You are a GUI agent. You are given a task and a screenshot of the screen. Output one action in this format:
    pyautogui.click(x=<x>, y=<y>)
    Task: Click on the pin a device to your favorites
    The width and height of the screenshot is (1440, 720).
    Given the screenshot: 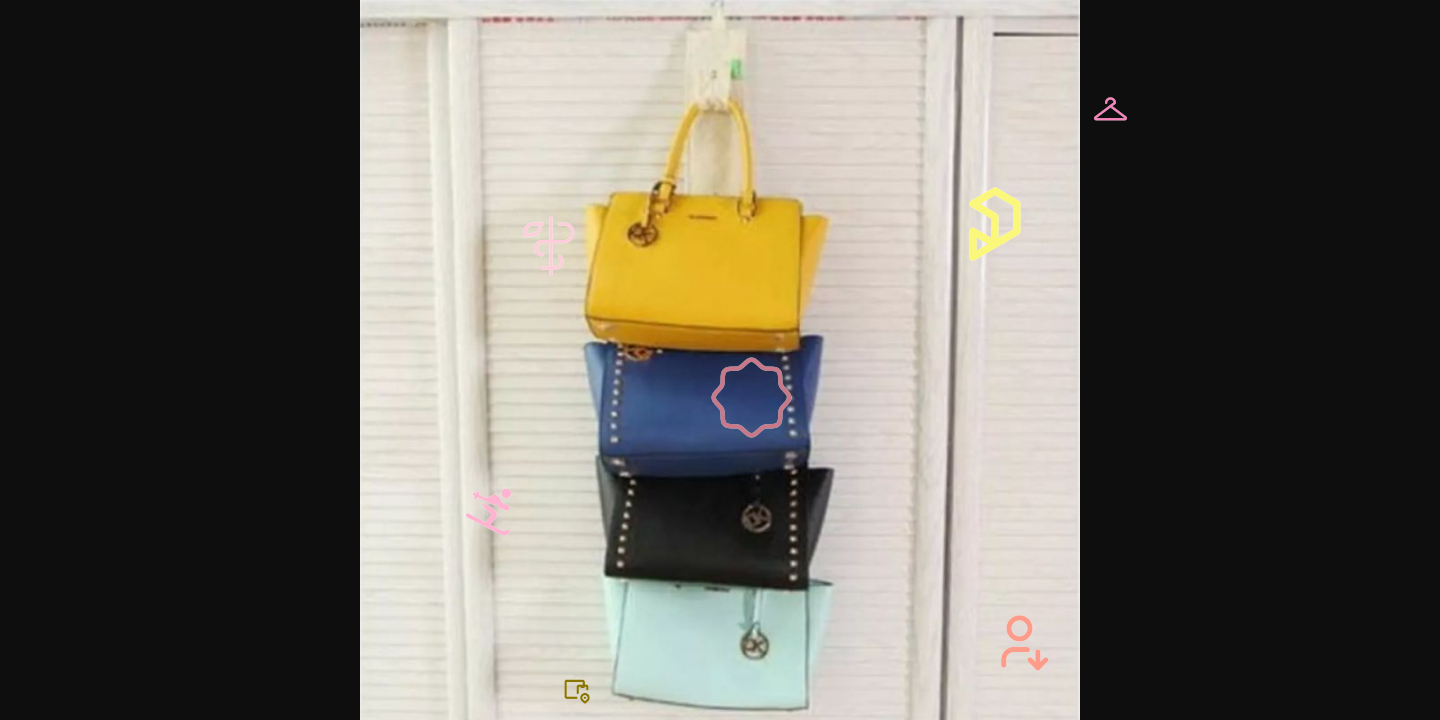 What is the action you would take?
    pyautogui.click(x=576, y=690)
    